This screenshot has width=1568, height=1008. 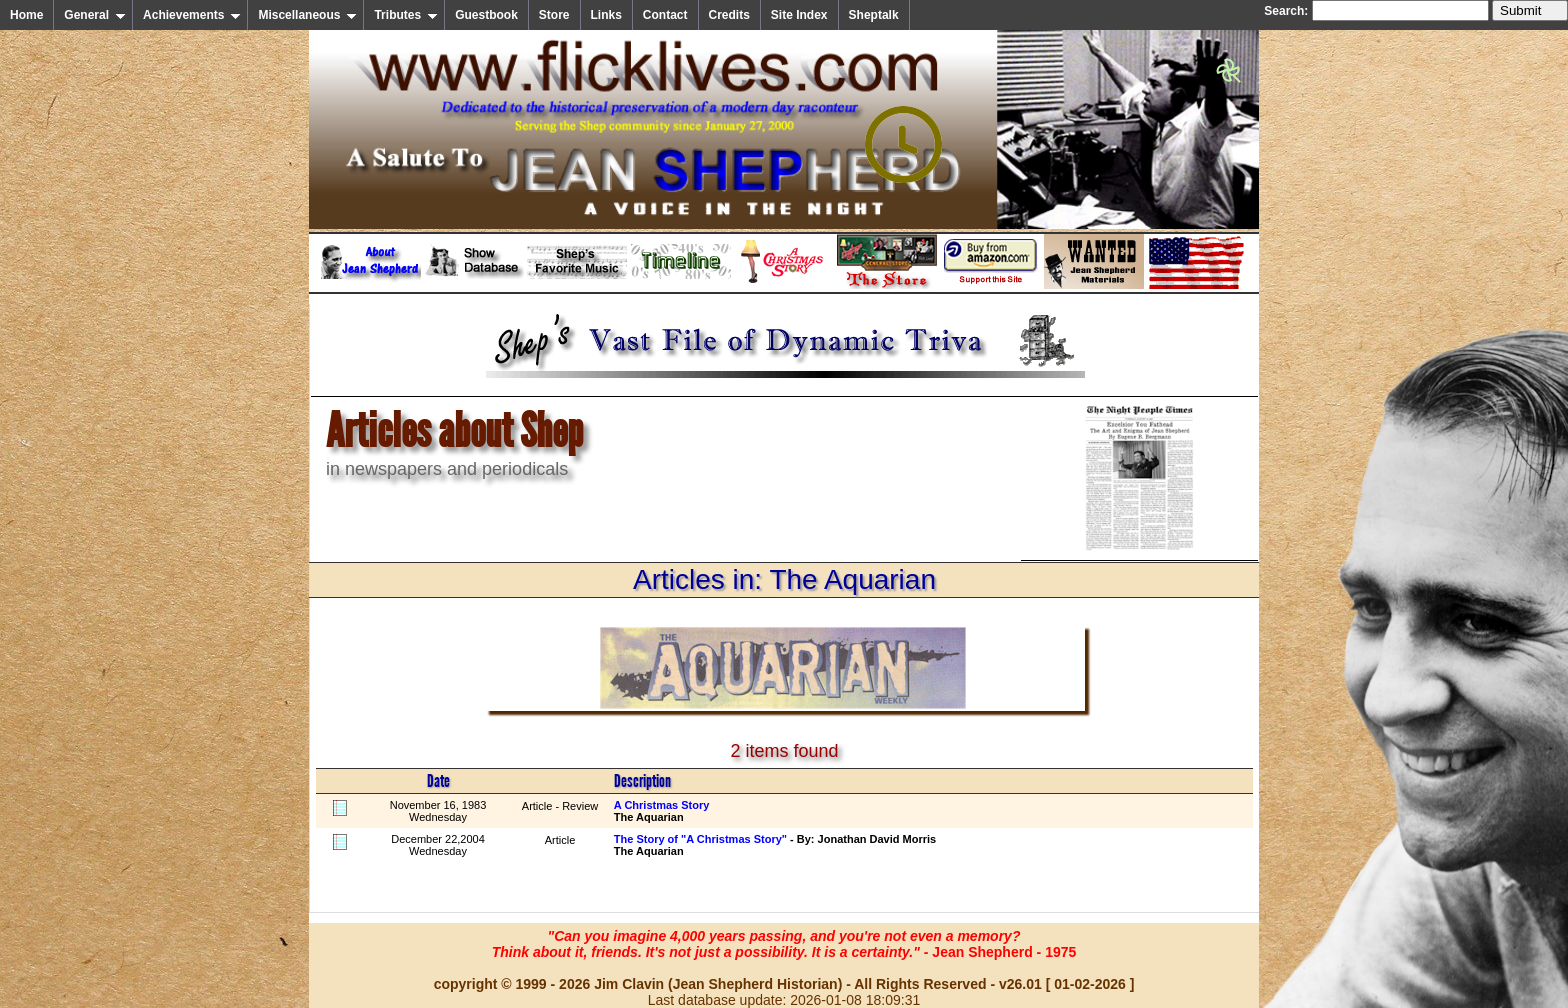 What do you see at coordinates (903, 144) in the screenshot?
I see `view timestamp or time-related information` at bounding box center [903, 144].